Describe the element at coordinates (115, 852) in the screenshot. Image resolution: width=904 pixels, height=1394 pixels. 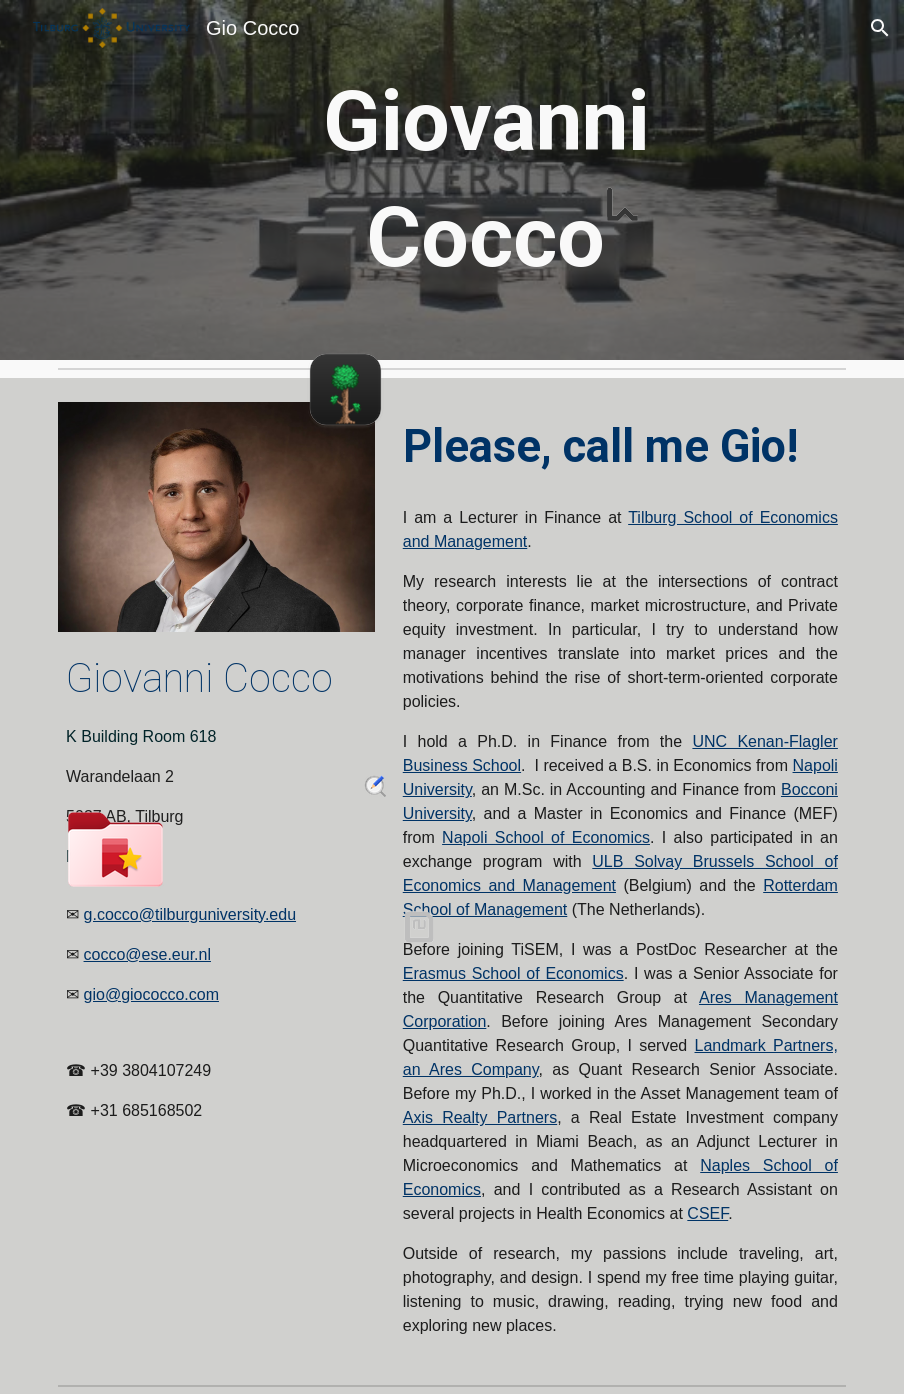
I see `open your bookmarked files folder` at that location.